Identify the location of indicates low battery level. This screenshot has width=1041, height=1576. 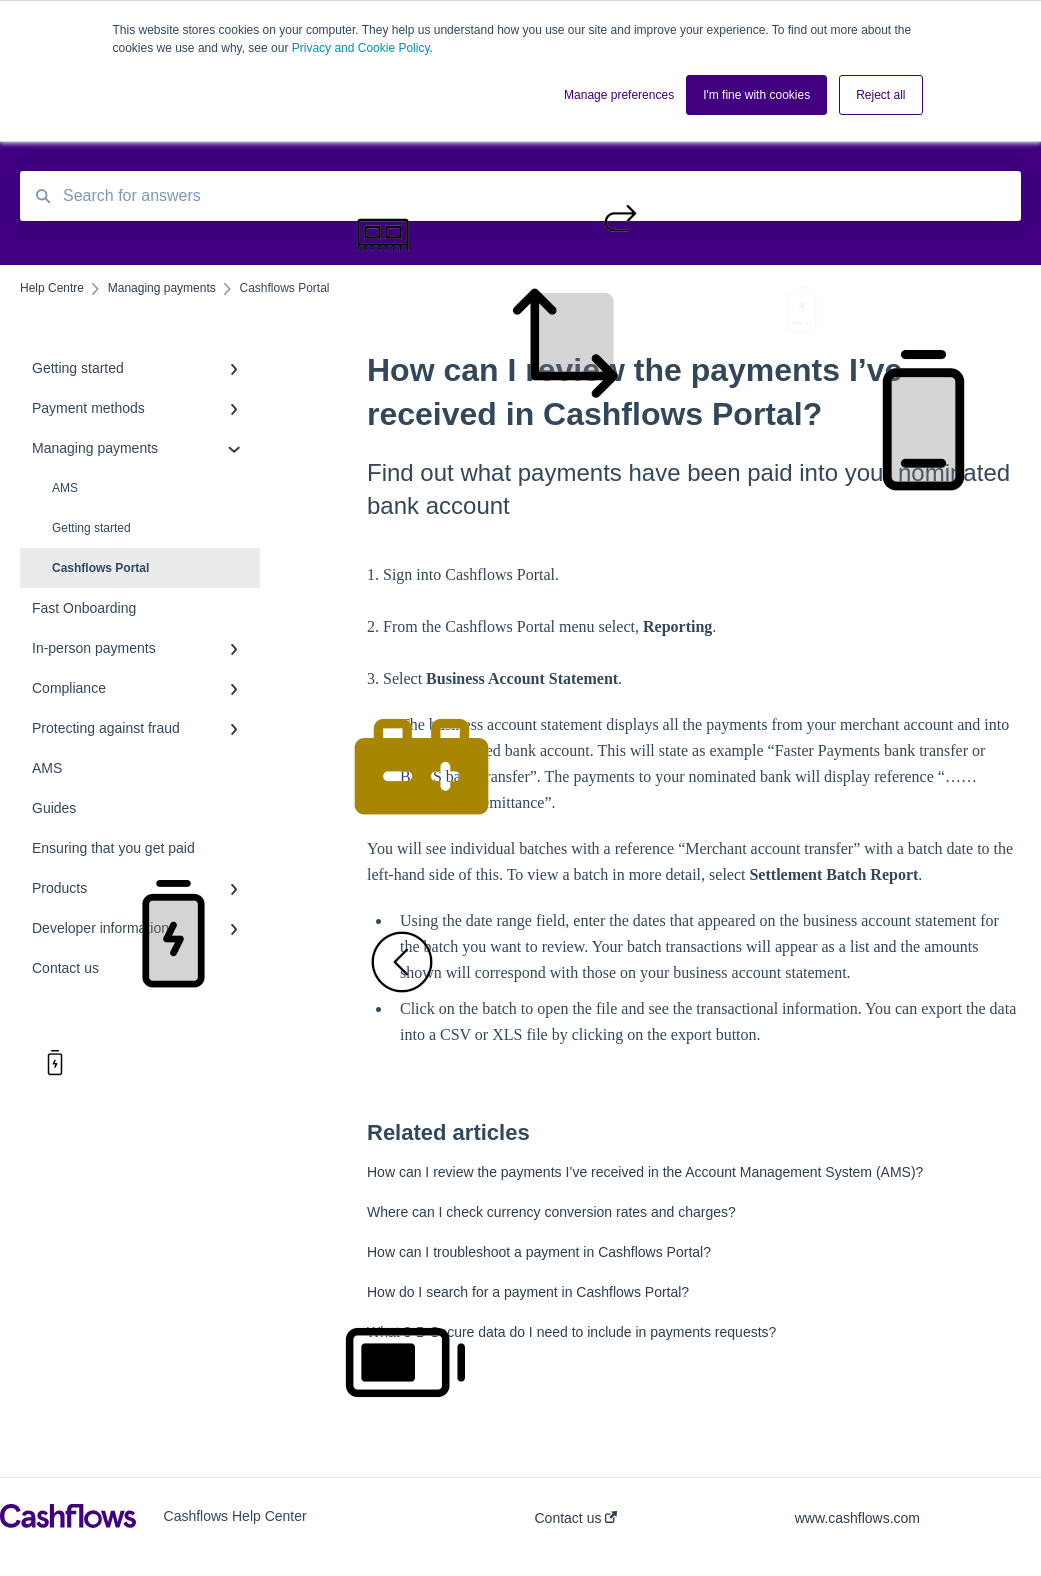
(923, 422).